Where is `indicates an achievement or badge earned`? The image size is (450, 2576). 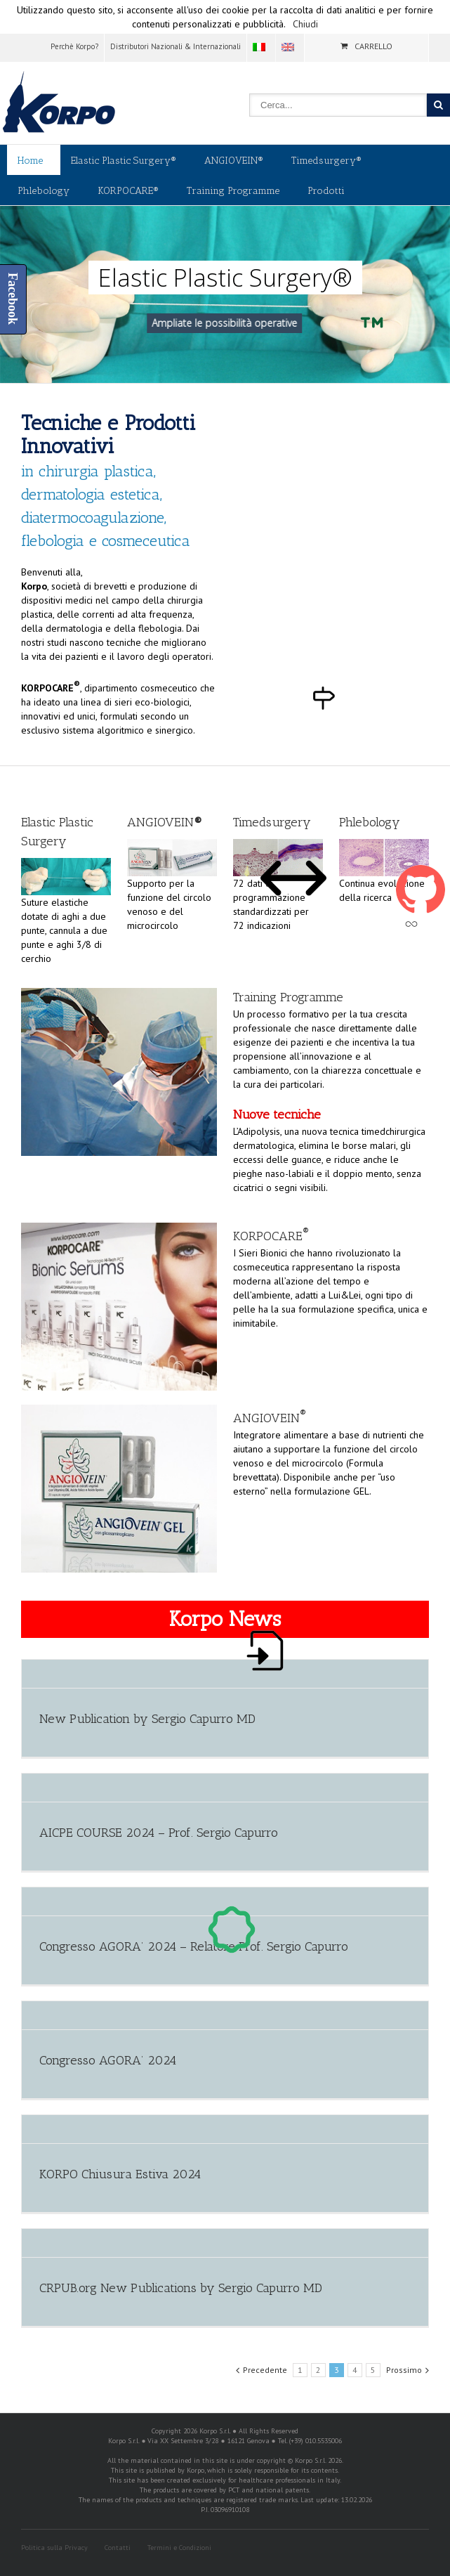
indicates an achievement or badge earned is located at coordinates (232, 1930).